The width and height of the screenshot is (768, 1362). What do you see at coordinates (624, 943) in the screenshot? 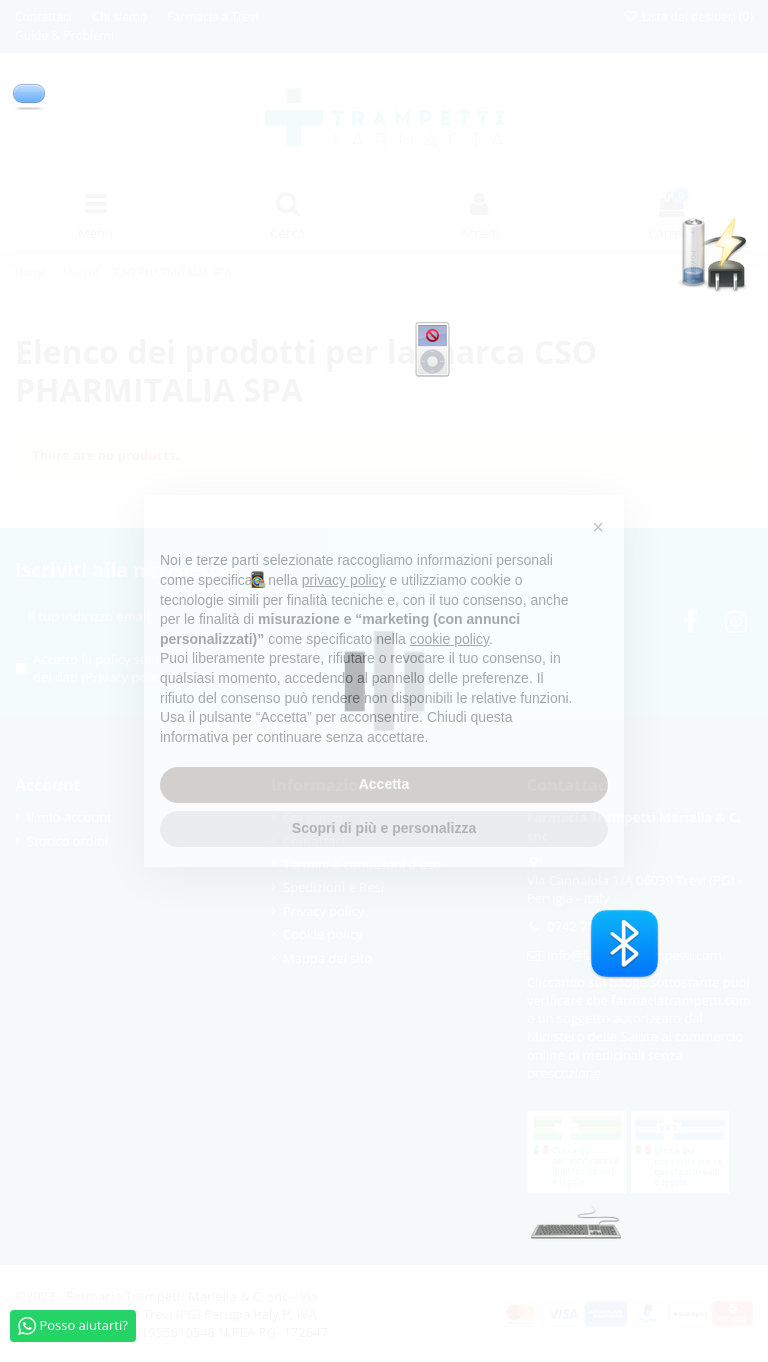
I see `transfer files wirelessly via bluetooth` at bounding box center [624, 943].